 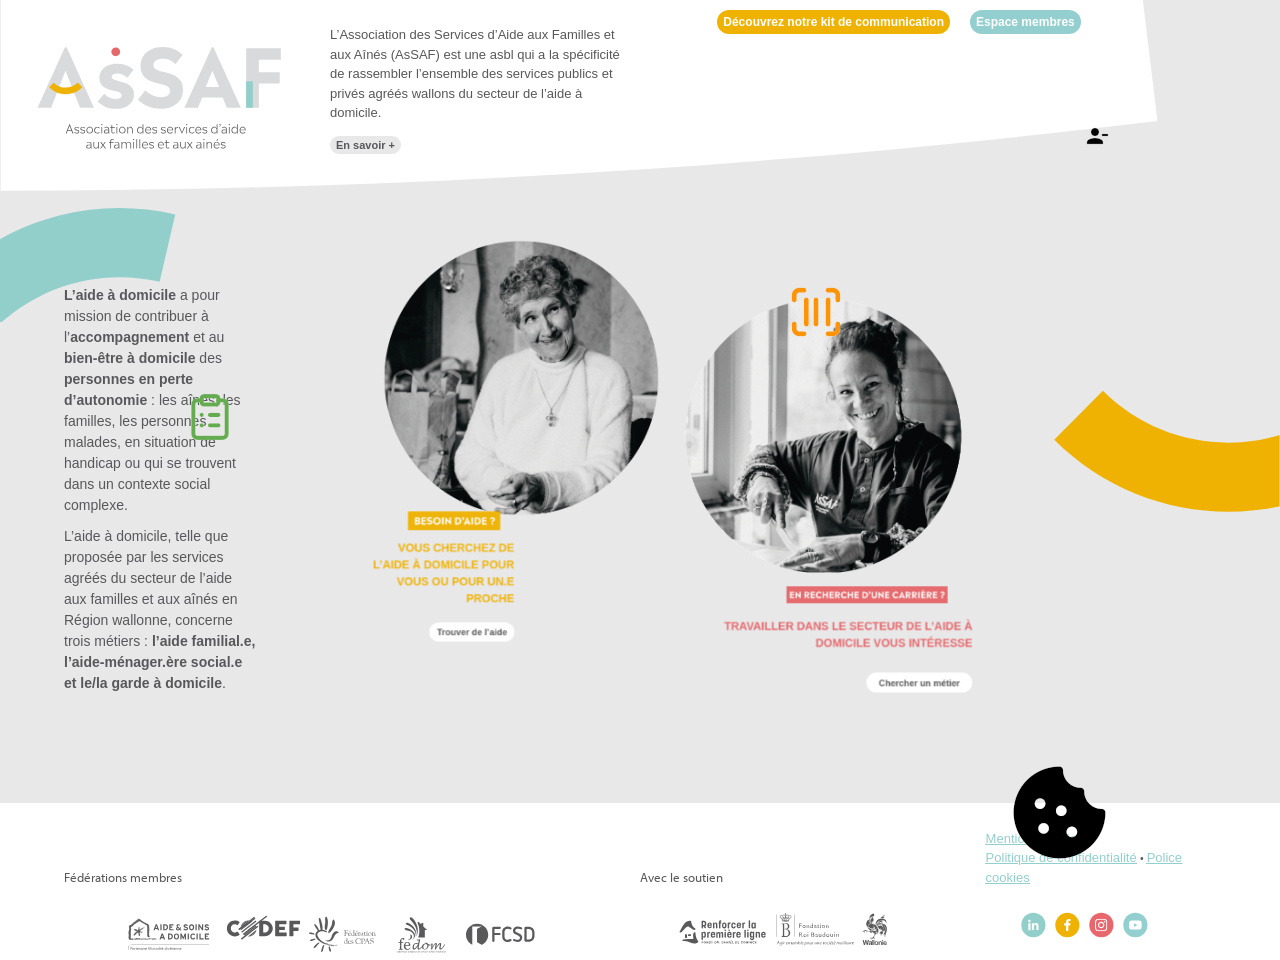 I want to click on remove a contact or user from your list, so click(x=1097, y=136).